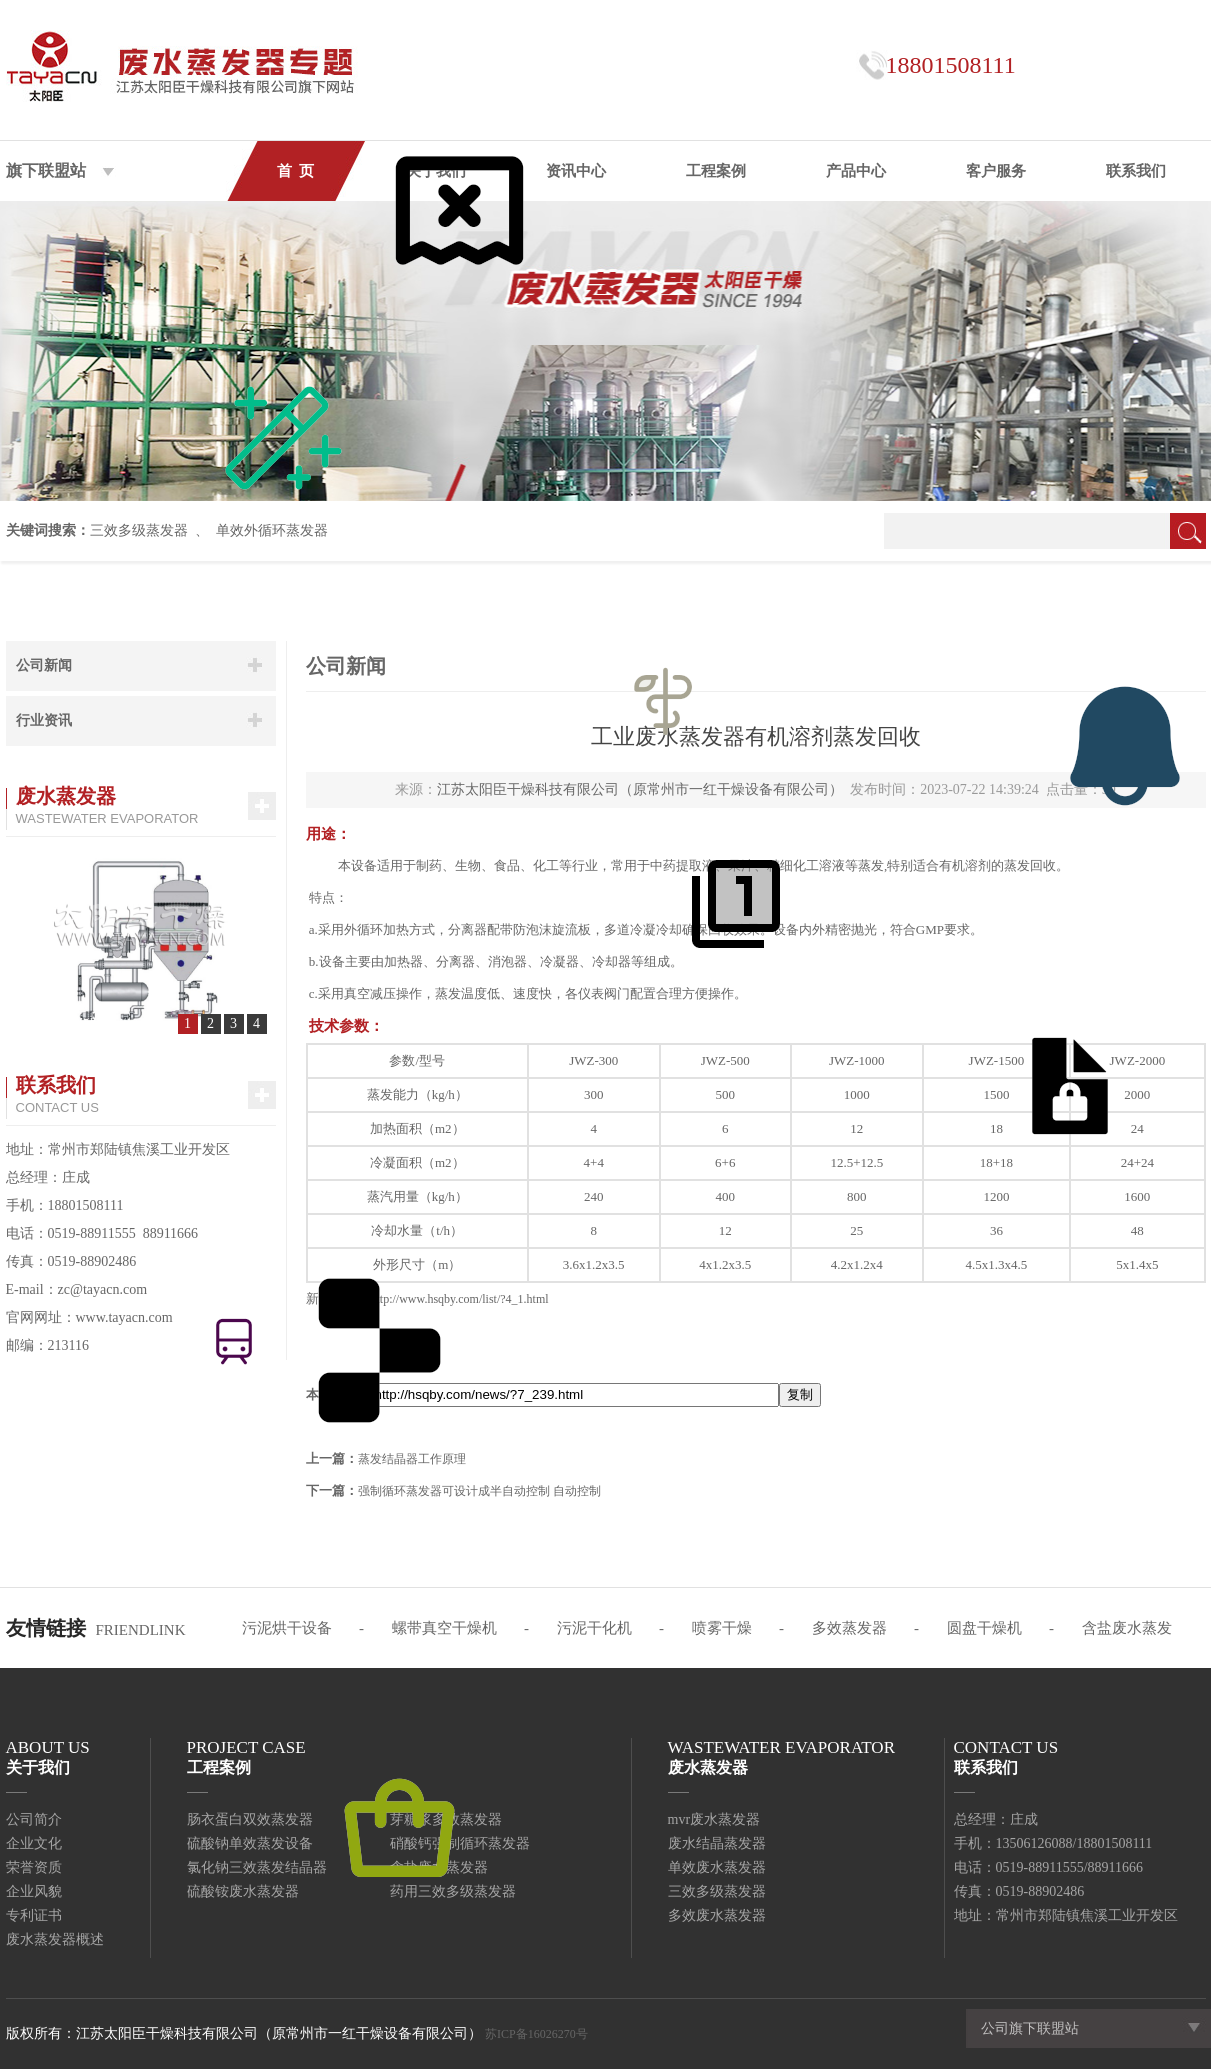 This screenshot has height=2069, width=1211. Describe the element at coordinates (368, 1350) in the screenshot. I see `open replit coding environment` at that location.